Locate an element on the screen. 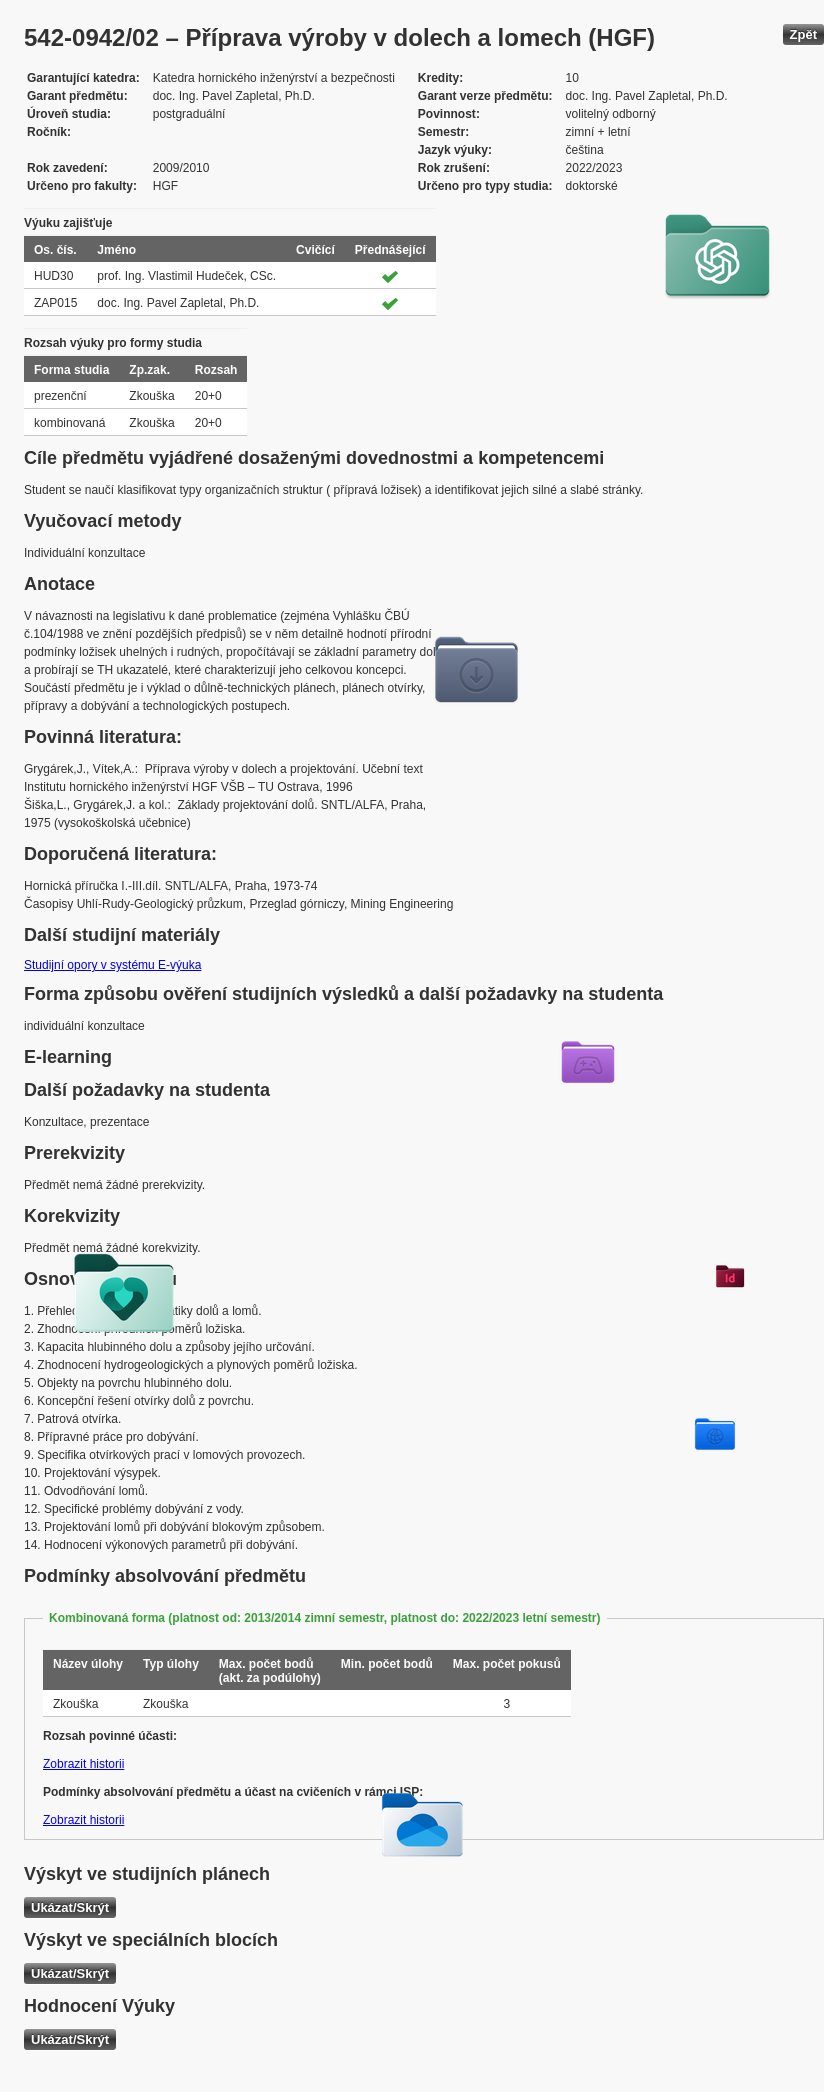 The image size is (824, 2092). access your downloads folder is located at coordinates (476, 669).